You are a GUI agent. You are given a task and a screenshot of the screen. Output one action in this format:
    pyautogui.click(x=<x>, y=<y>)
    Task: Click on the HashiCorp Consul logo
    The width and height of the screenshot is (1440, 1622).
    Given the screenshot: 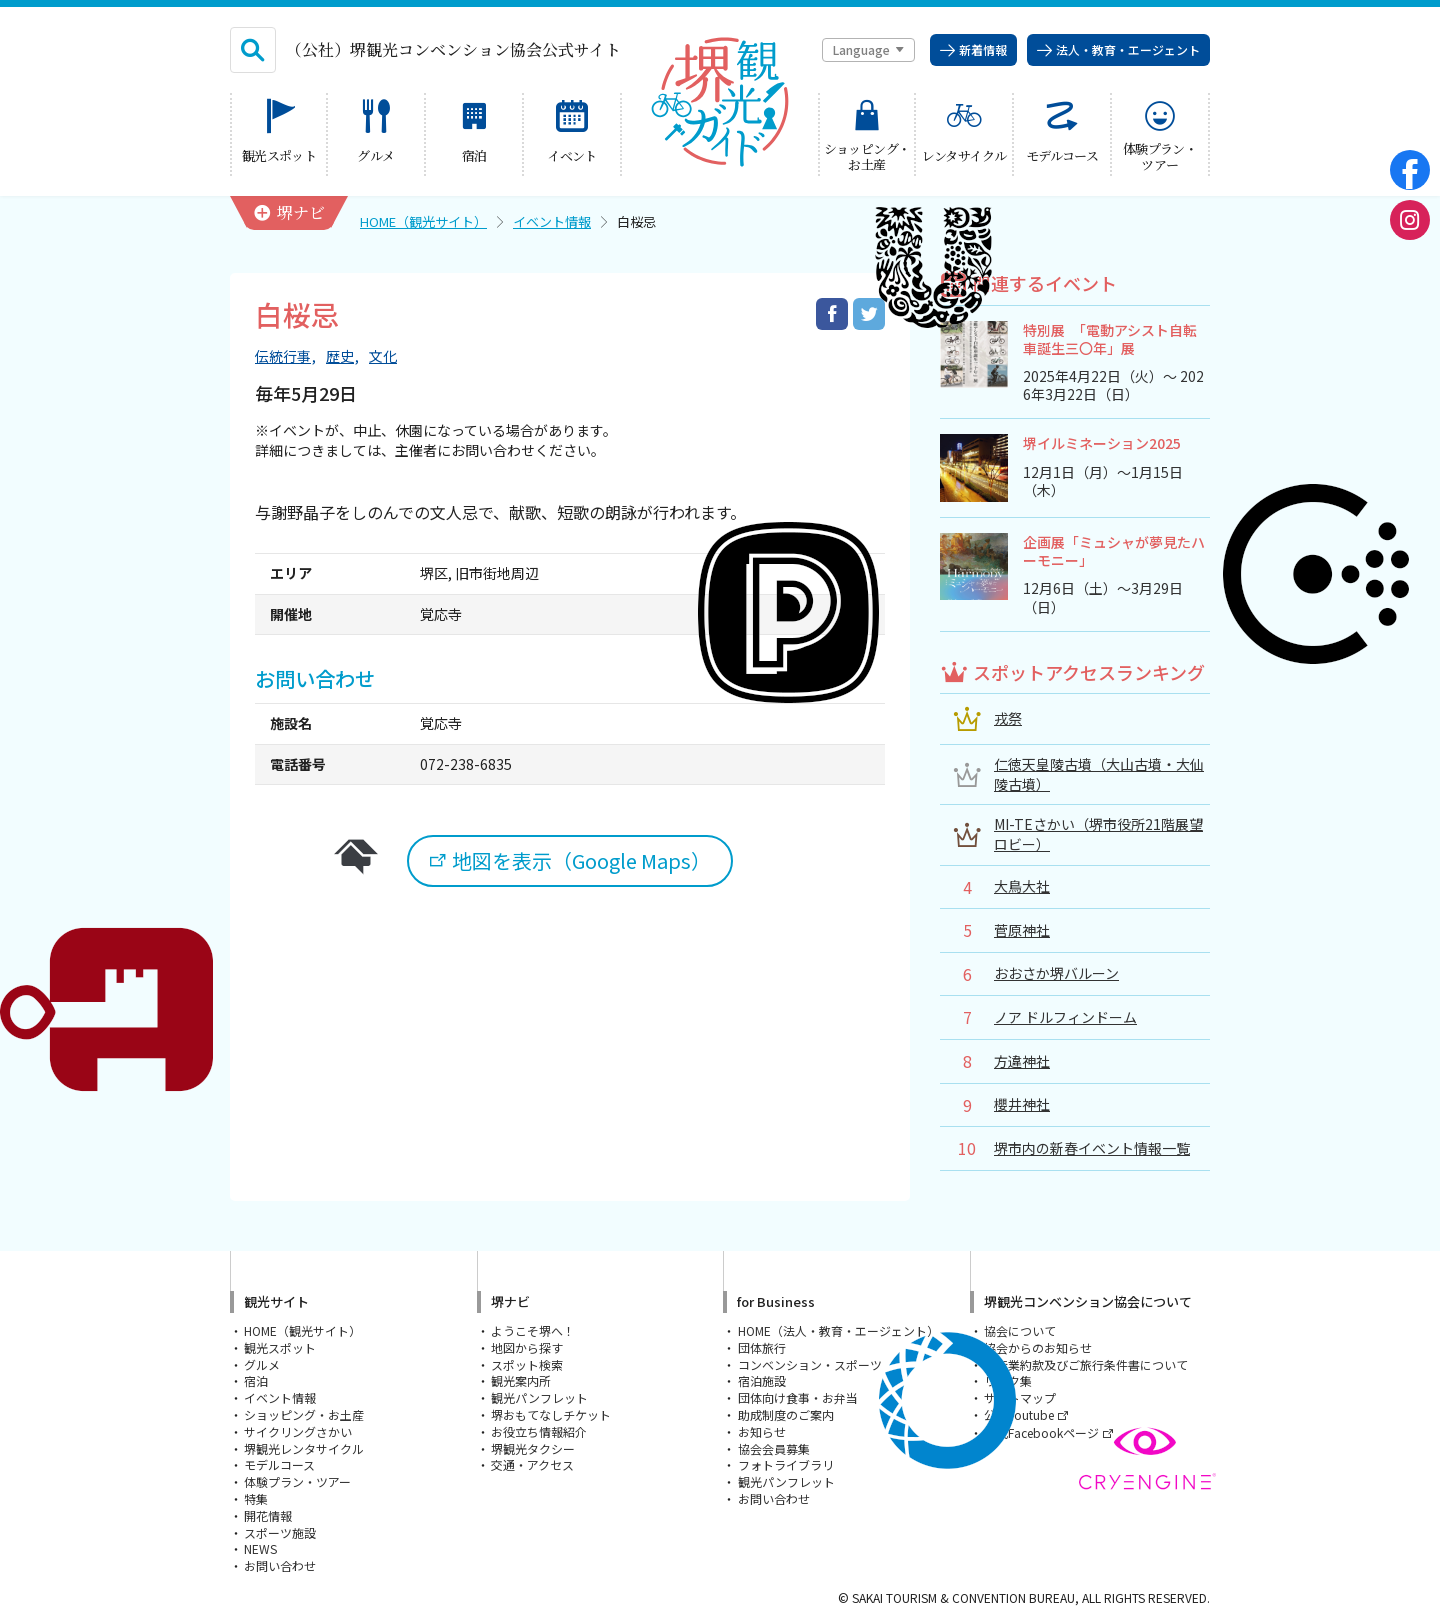 What is the action you would take?
    pyautogui.click(x=1316, y=574)
    